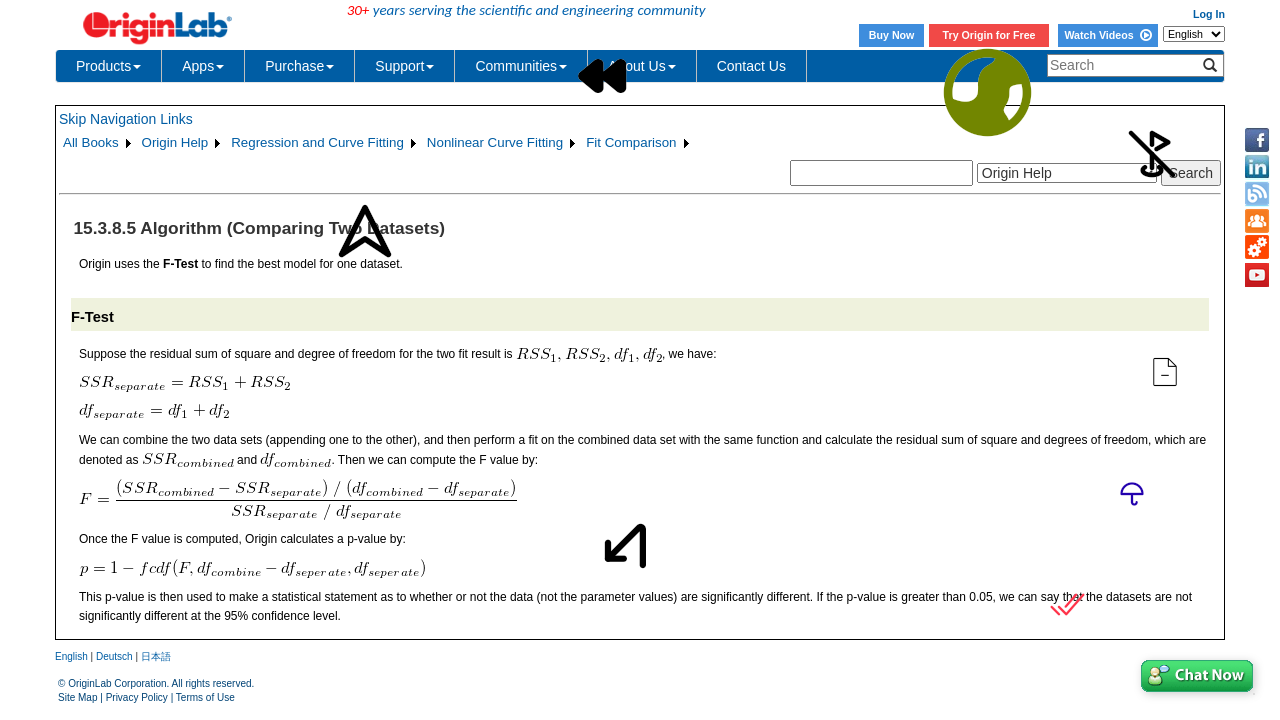  I want to click on indicates all tasks or items are complete, so click(1067, 604).